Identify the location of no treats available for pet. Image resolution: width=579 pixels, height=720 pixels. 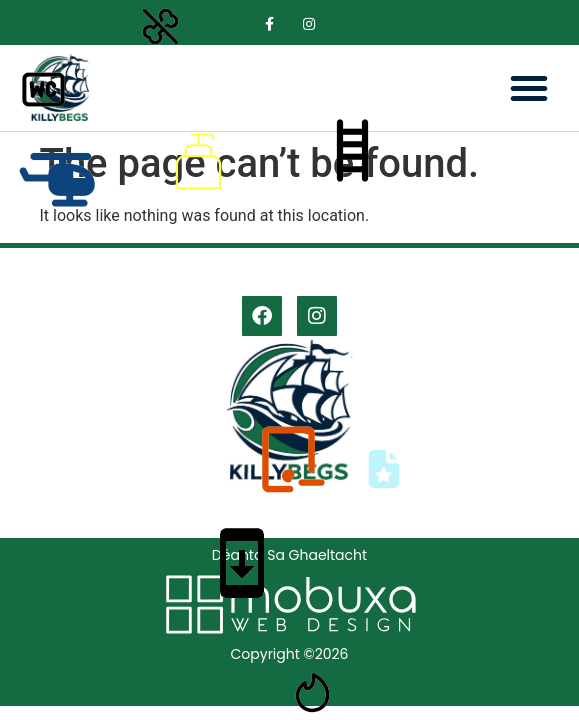
(160, 26).